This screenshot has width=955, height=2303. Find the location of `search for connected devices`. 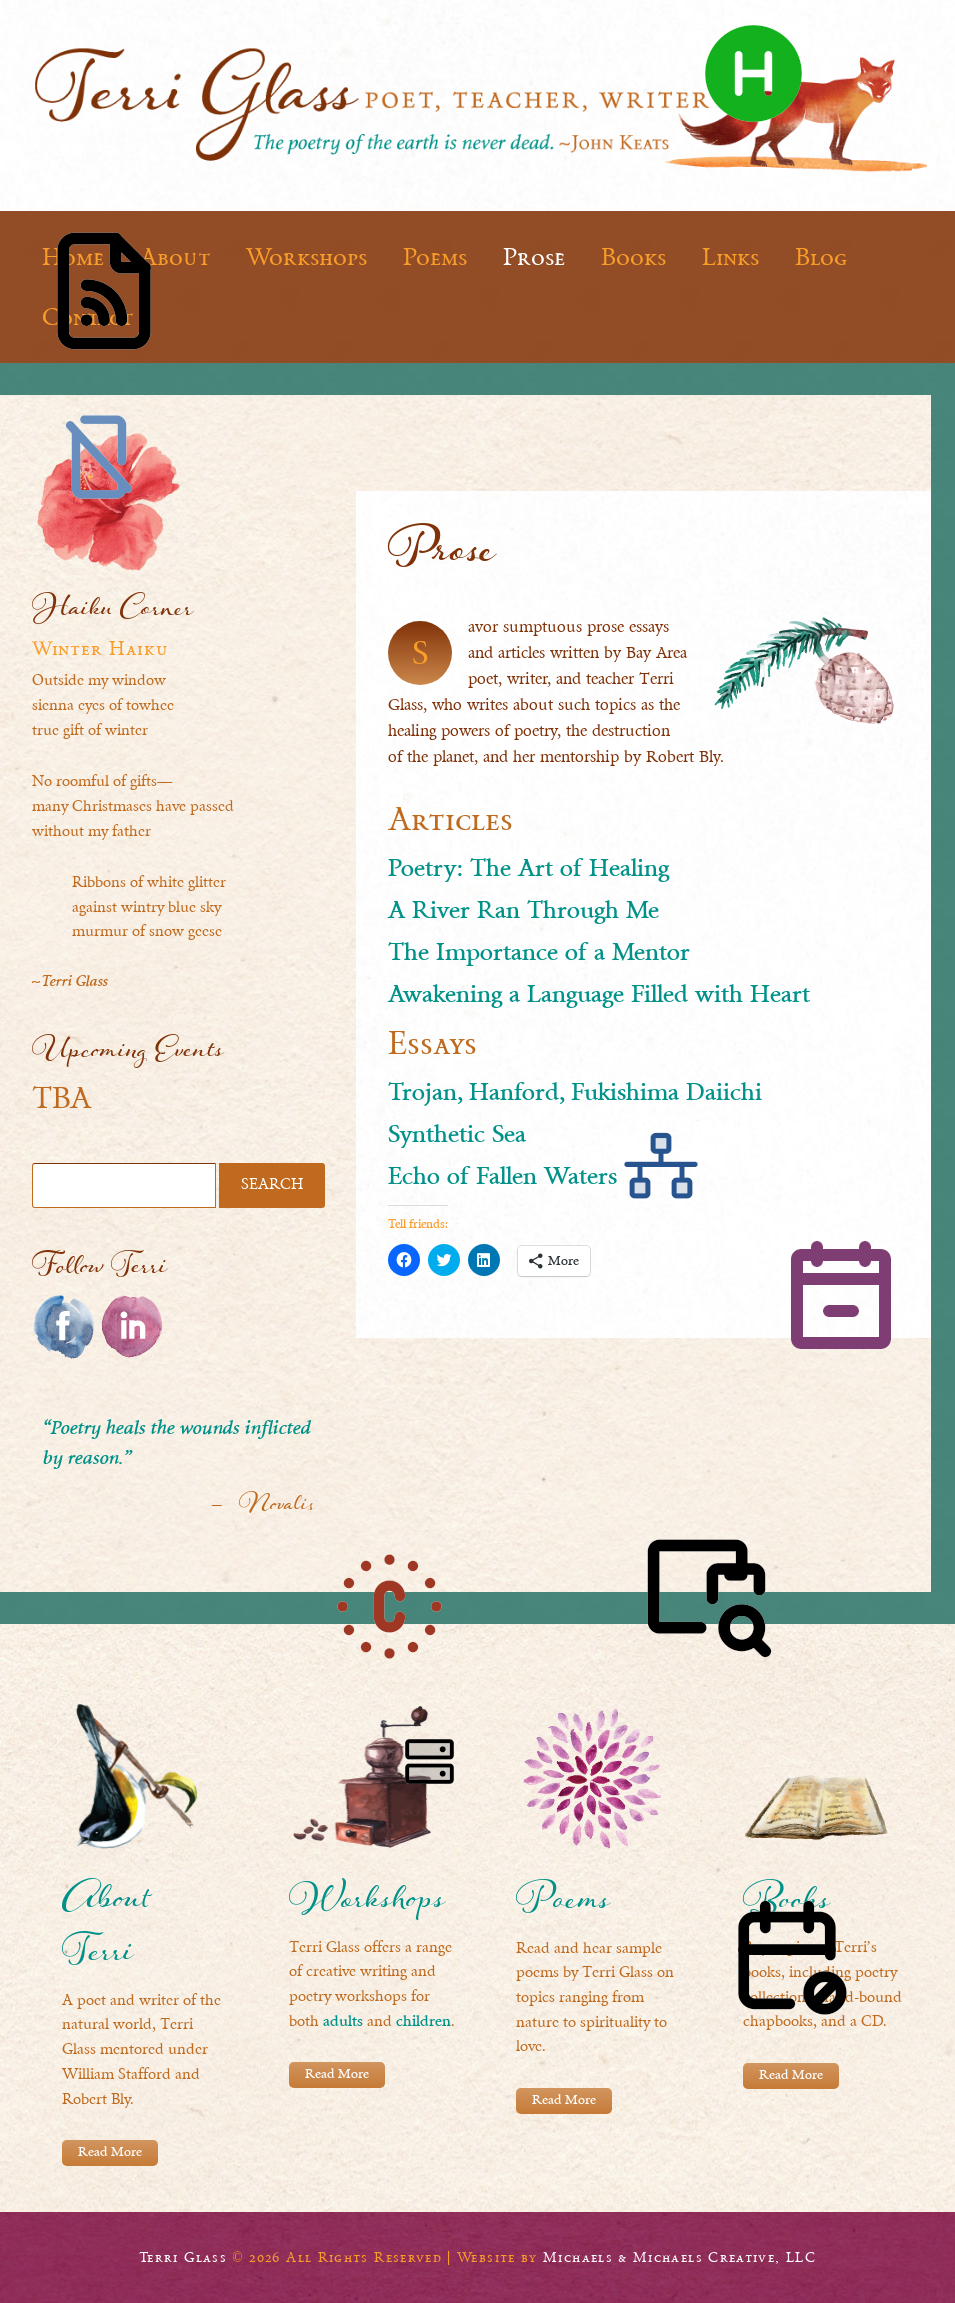

search for connected devices is located at coordinates (706, 1592).